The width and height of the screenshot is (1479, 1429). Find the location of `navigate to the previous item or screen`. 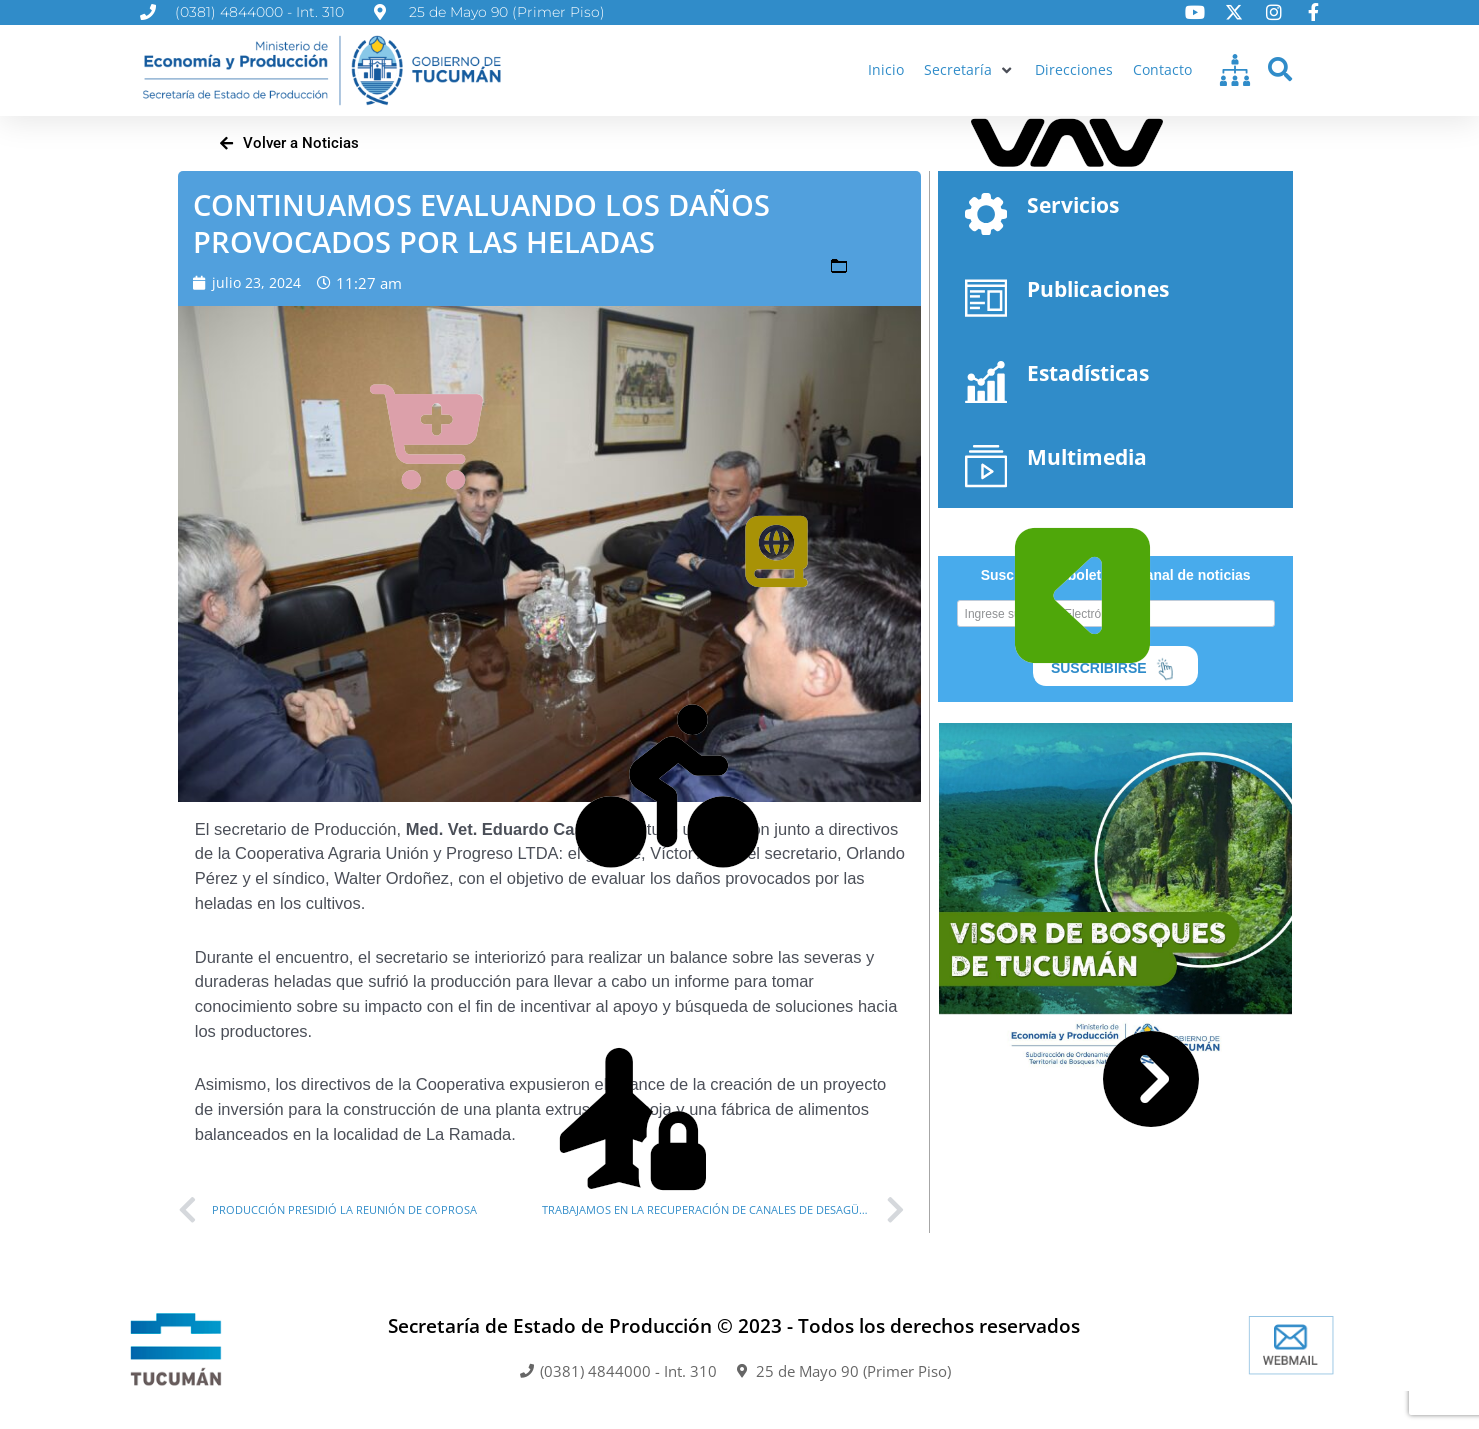

navigate to the previous item or screen is located at coordinates (1082, 595).